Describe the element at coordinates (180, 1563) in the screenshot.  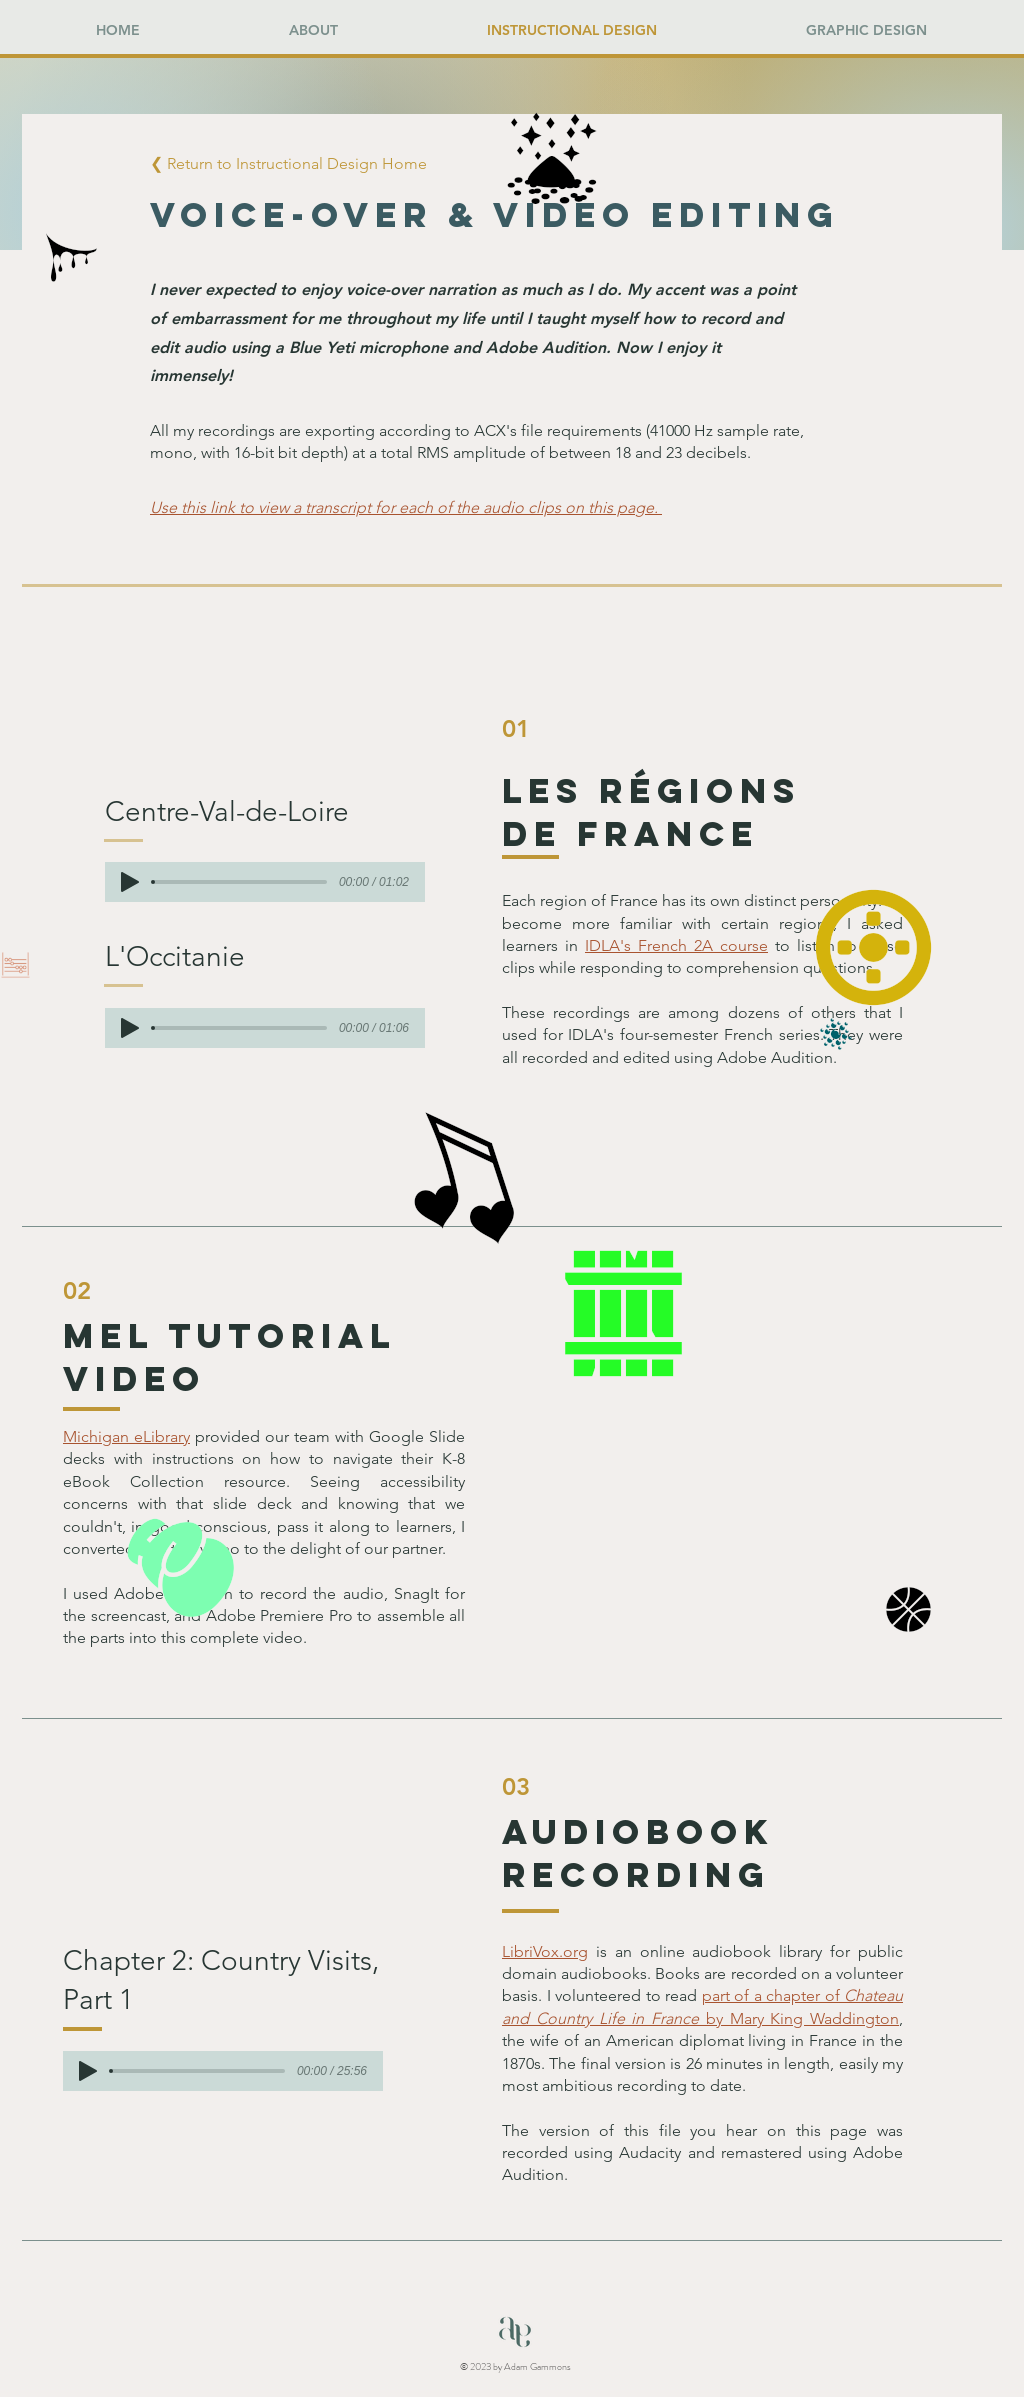
I see `access boxing or fighting game mode` at that location.